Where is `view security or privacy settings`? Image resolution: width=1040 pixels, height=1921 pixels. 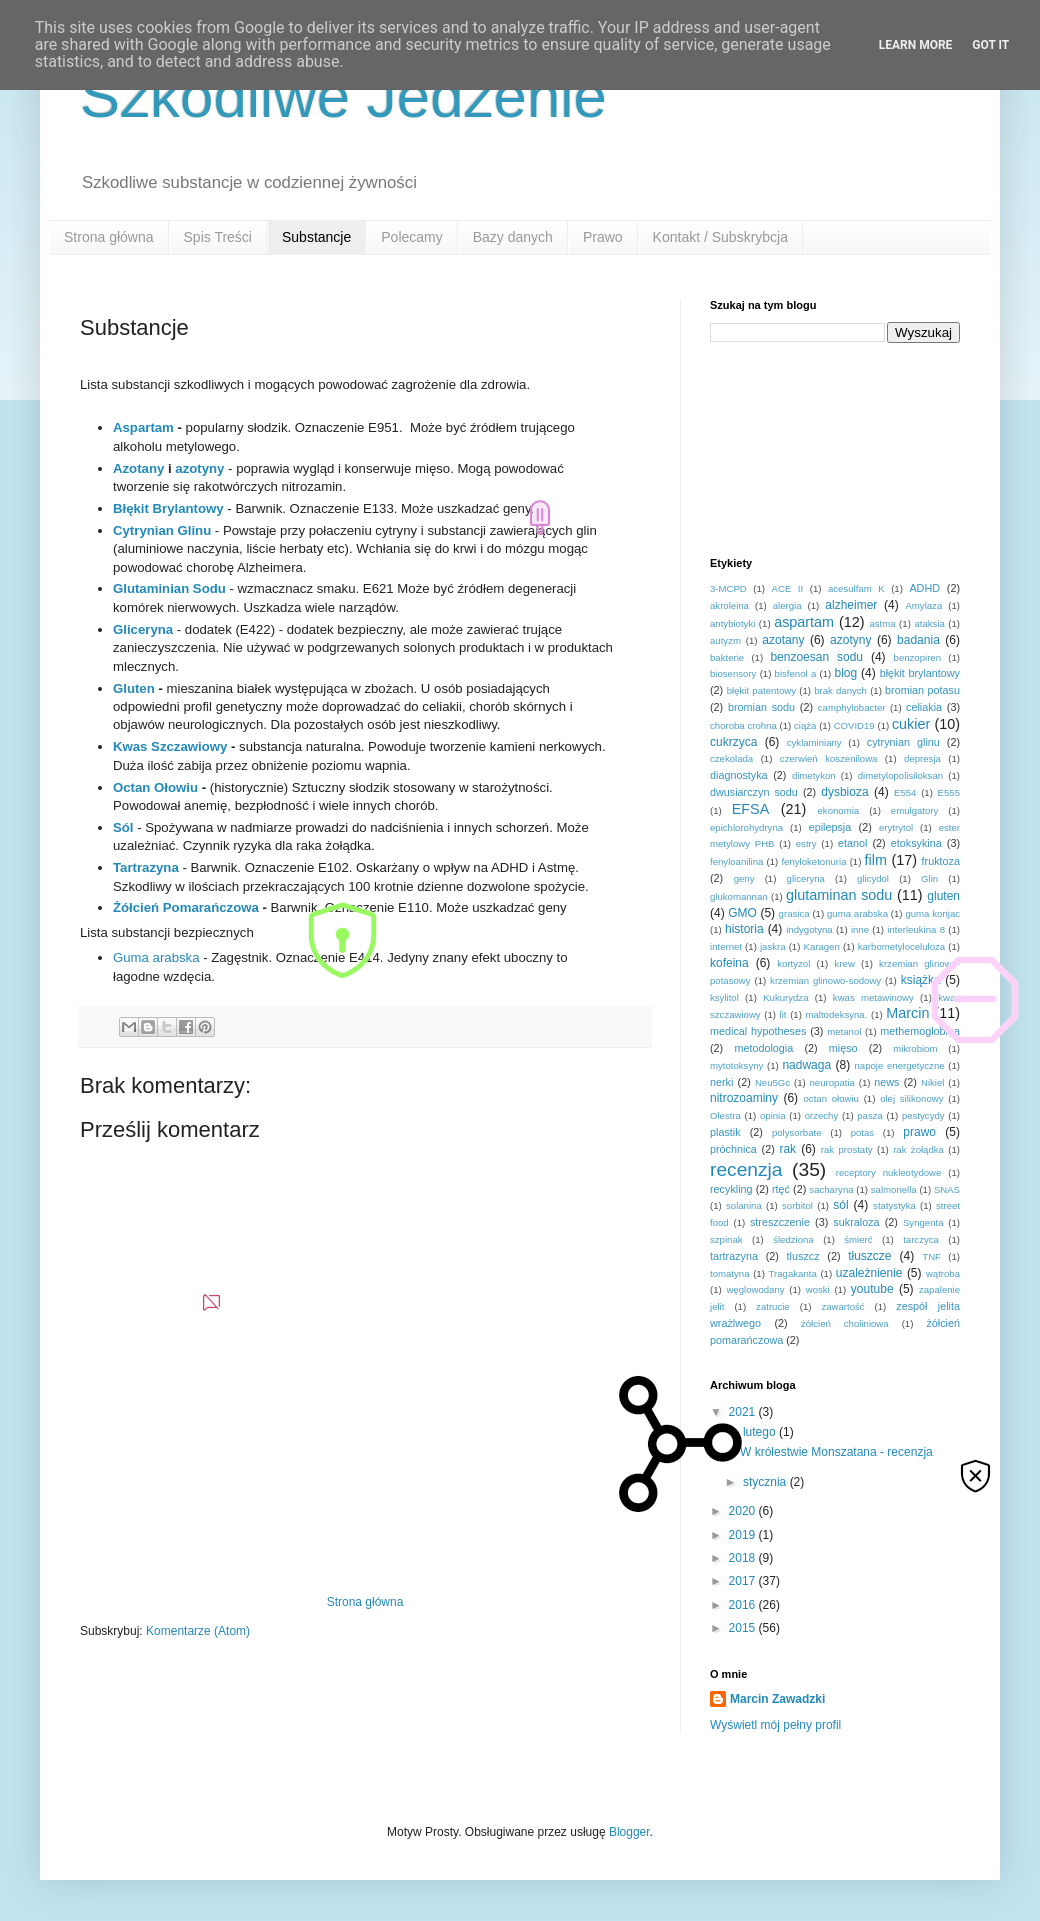 view security or privacy settings is located at coordinates (342, 939).